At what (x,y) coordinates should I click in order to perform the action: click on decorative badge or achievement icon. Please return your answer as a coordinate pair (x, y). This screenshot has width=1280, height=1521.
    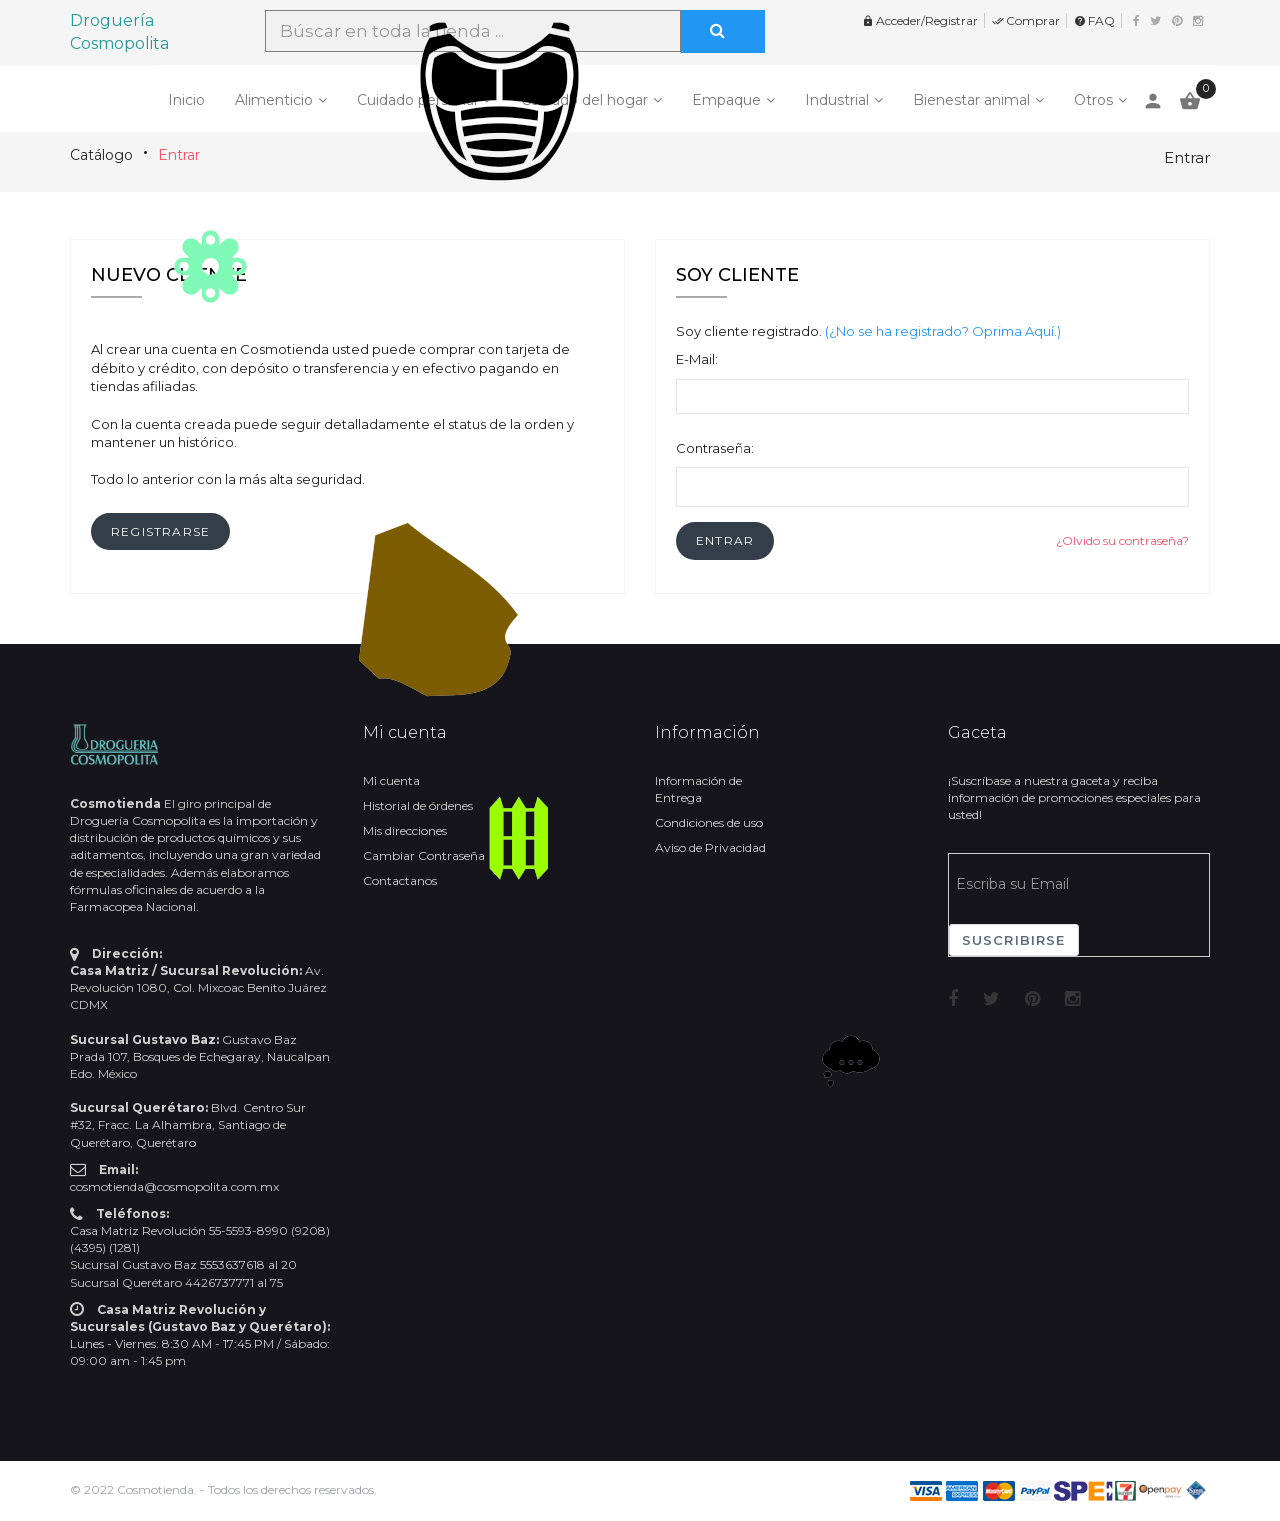
    Looking at the image, I should click on (210, 266).